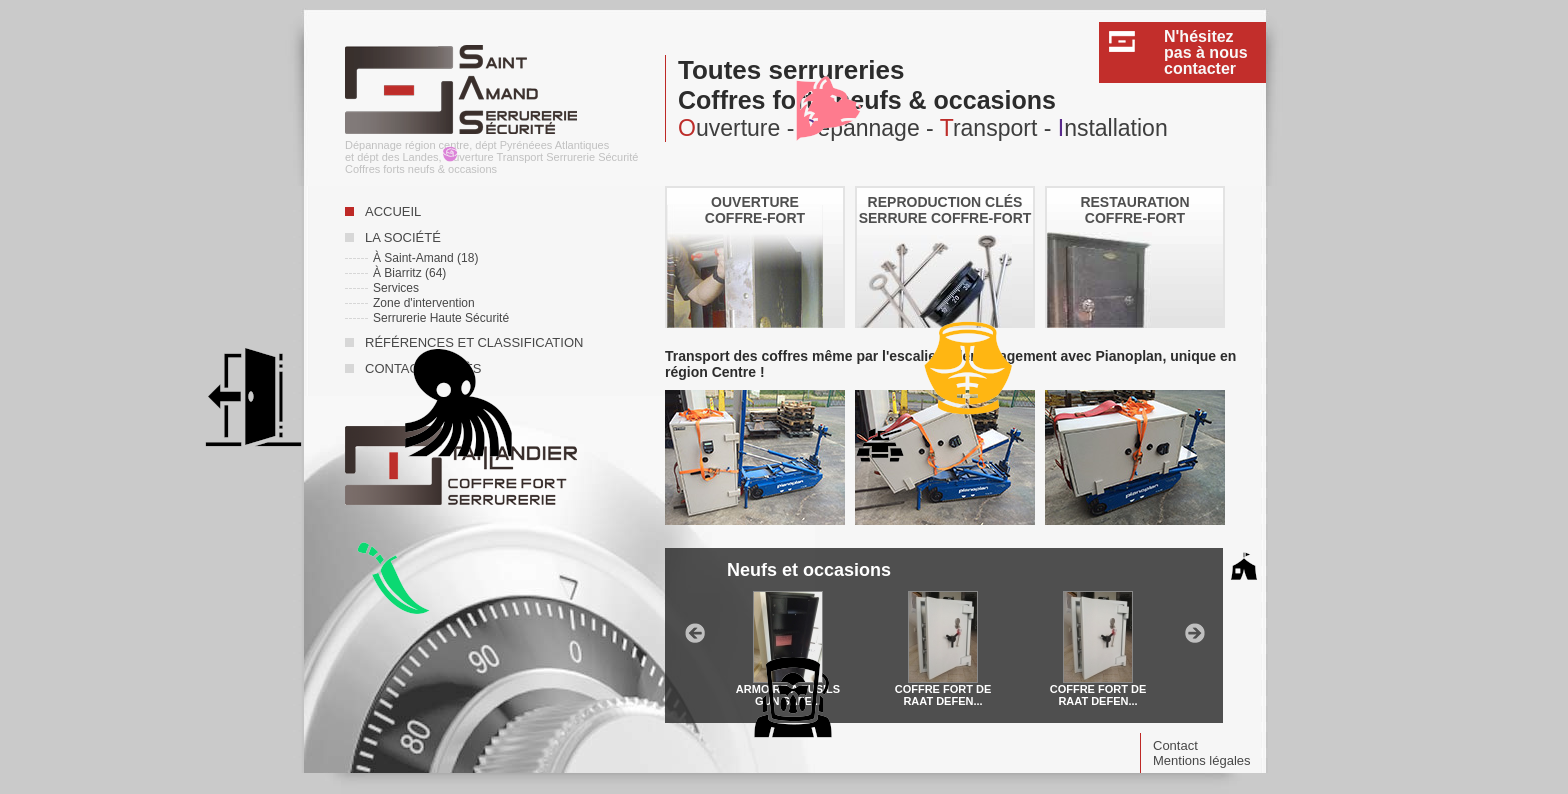 Image resolution: width=1568 pixels, height=794 pixels. Describe the element at coordinates (967, 368) in the screenshot. I see `equip leather armor to your character` at that location.